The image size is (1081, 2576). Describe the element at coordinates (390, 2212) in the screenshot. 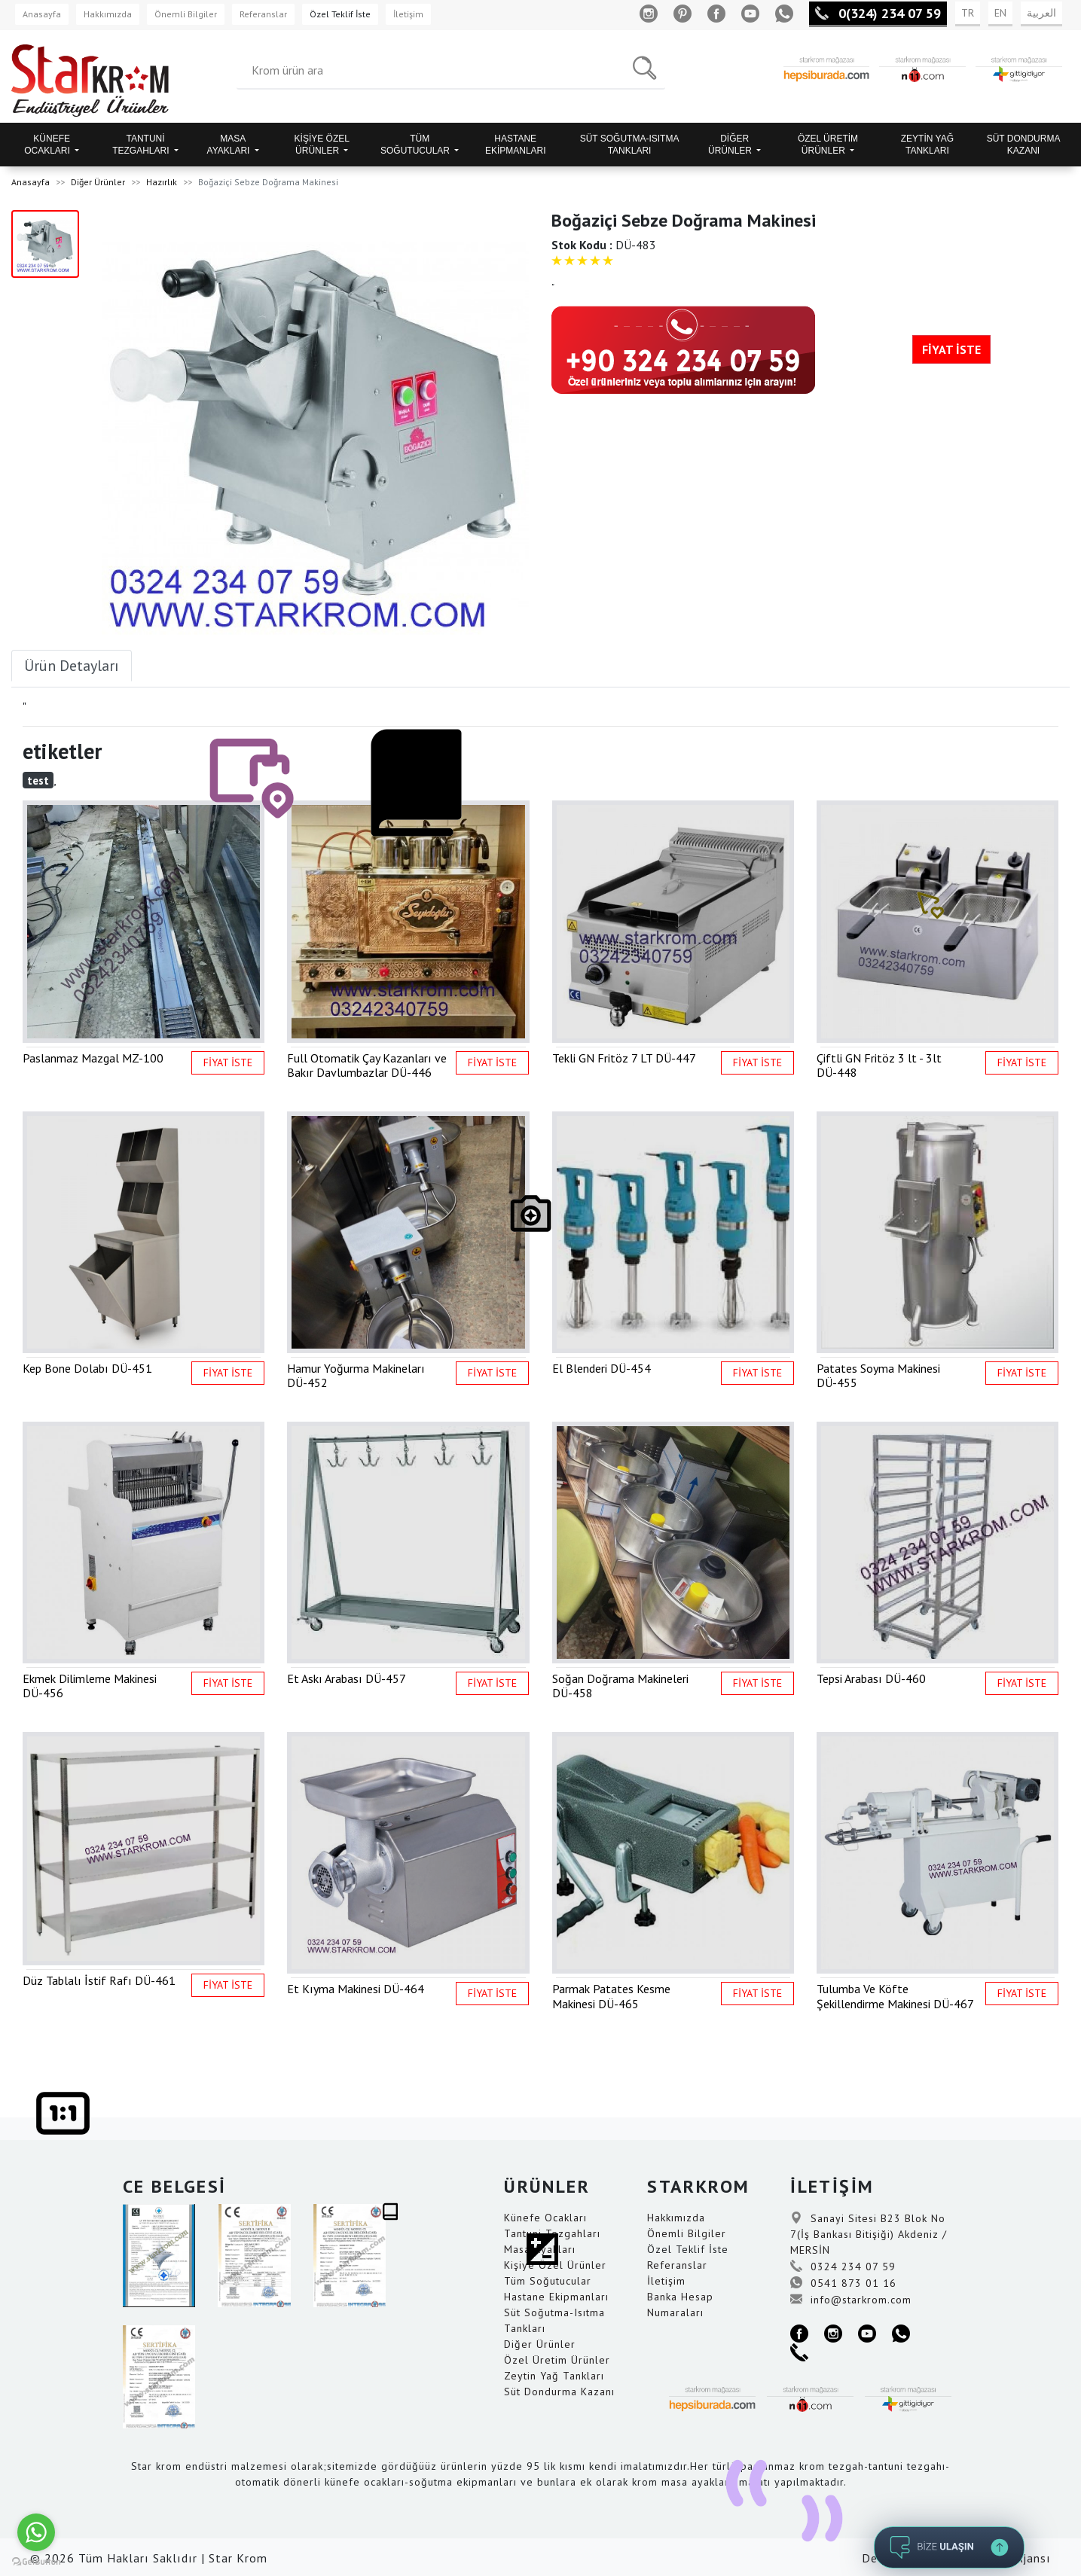

I see `open reading or library section` at that location.